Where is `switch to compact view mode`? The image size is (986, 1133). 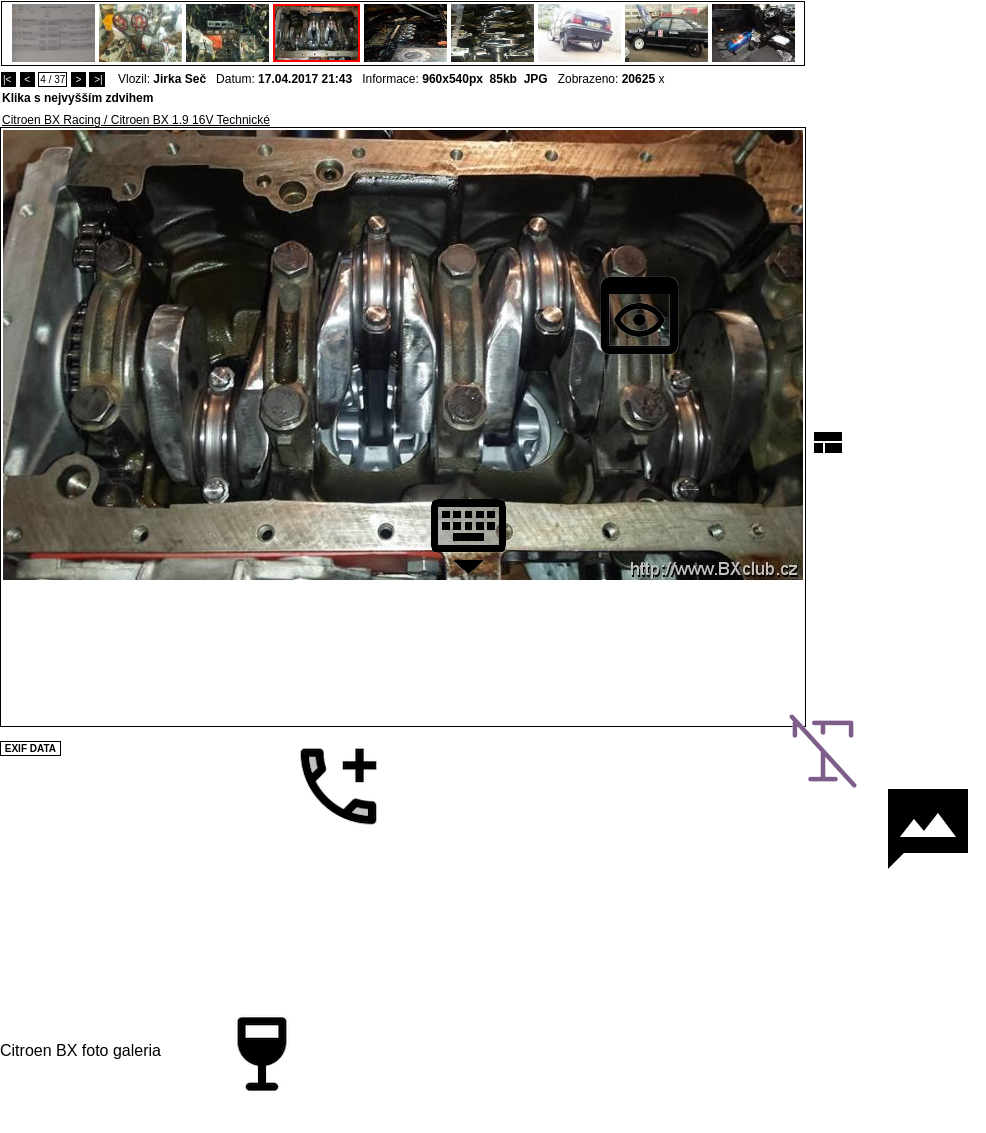
switch to compact view mode is located at coordinates (827, 442).